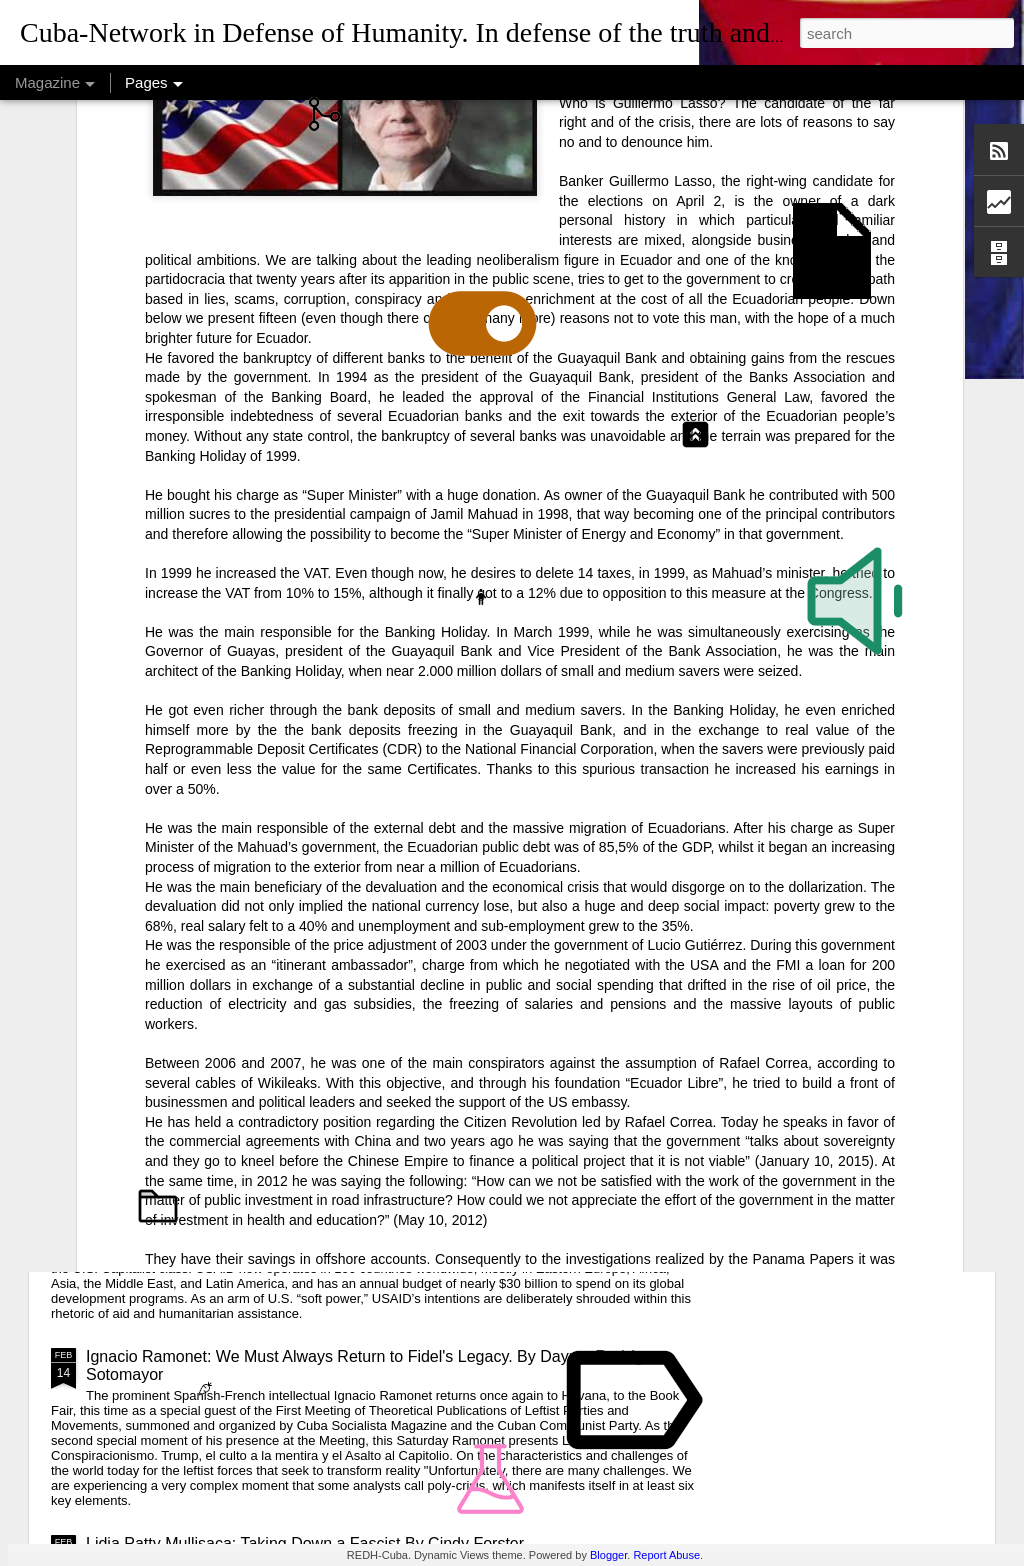  I want to click on access laboratory or science features, so click(490, 1480).